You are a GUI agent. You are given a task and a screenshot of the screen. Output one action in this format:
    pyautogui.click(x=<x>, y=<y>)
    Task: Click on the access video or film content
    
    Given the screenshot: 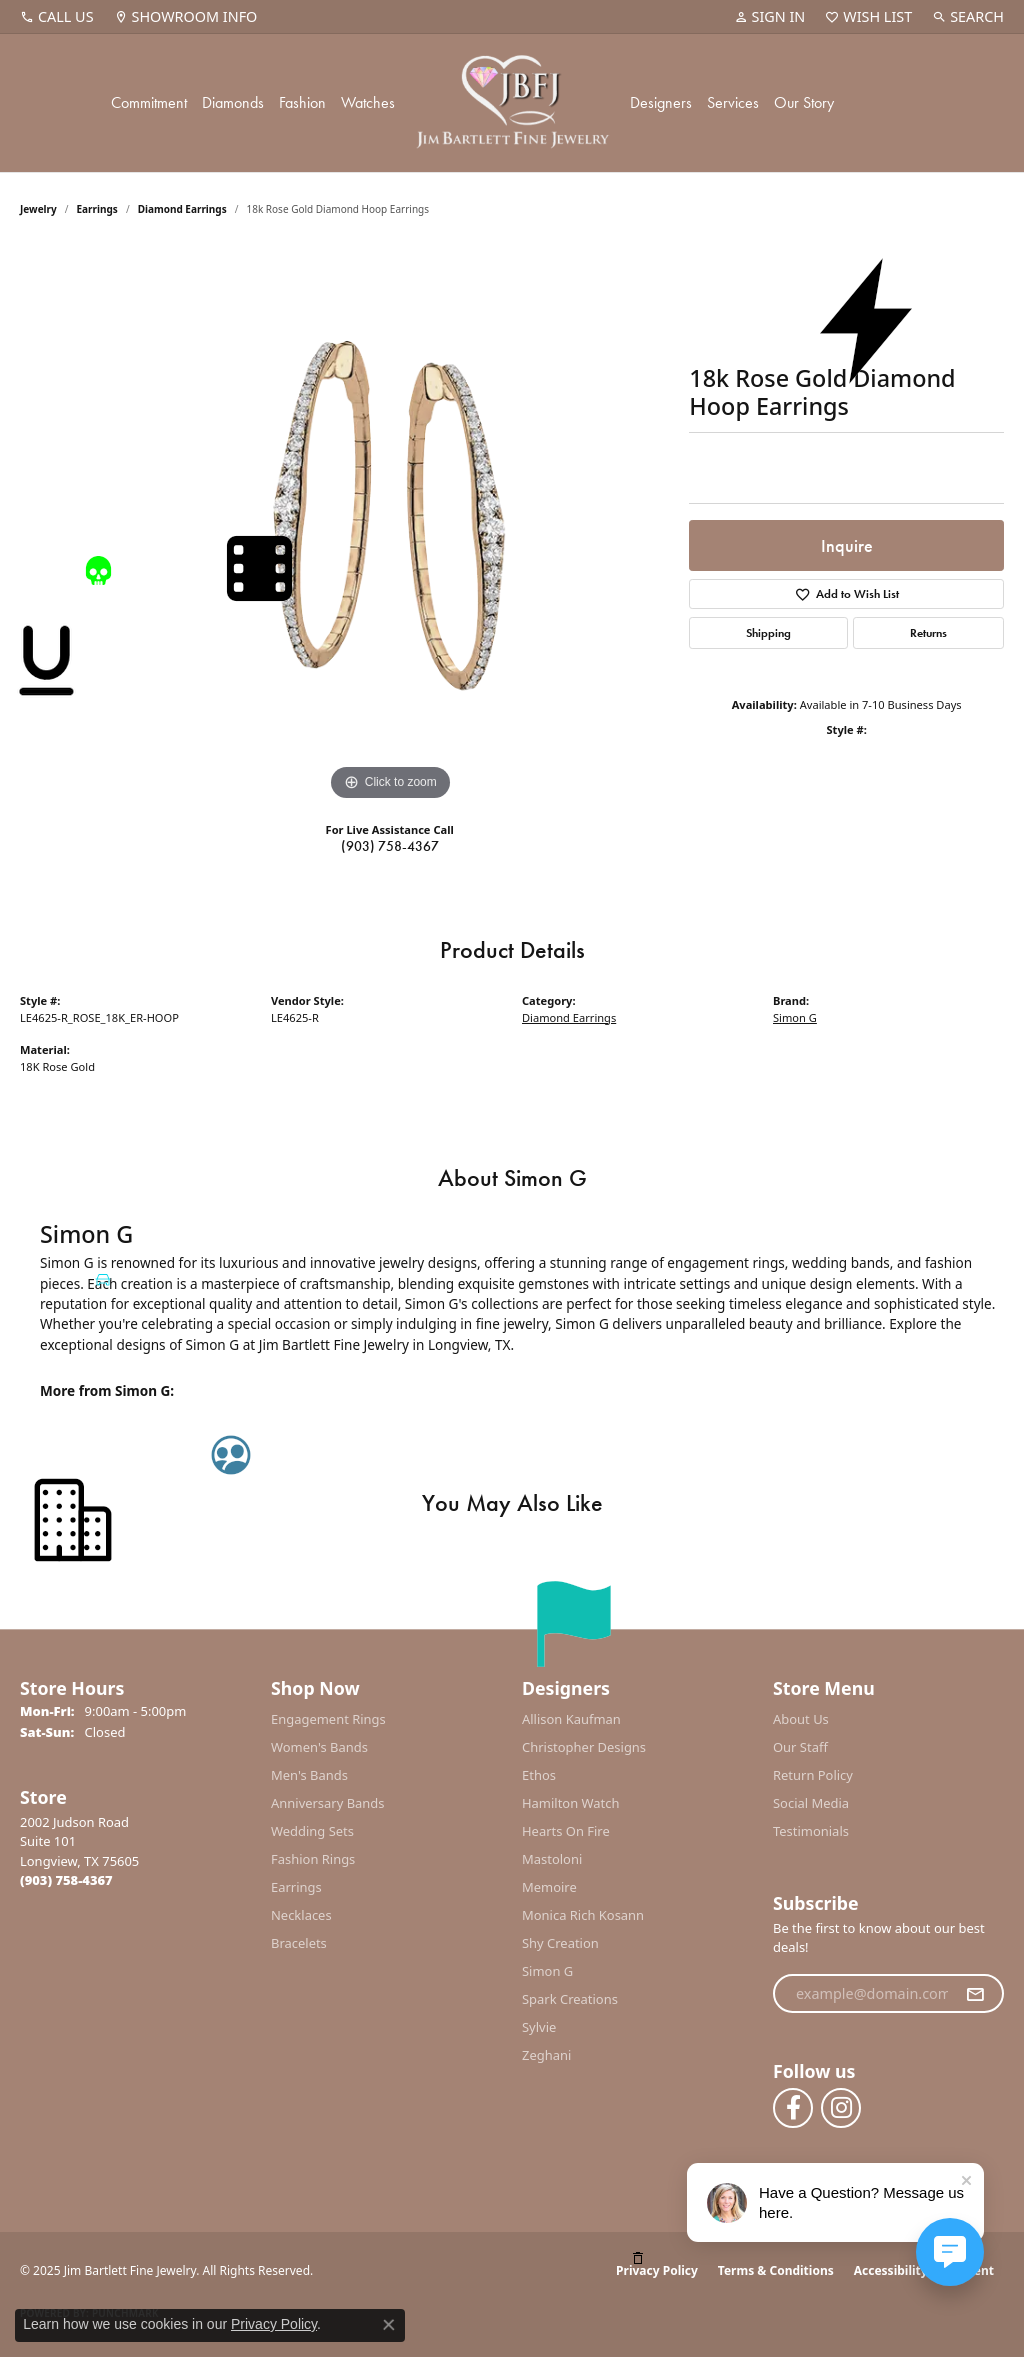 What is the action you would take?
    pyautogui.click(x=259, y=568)
    